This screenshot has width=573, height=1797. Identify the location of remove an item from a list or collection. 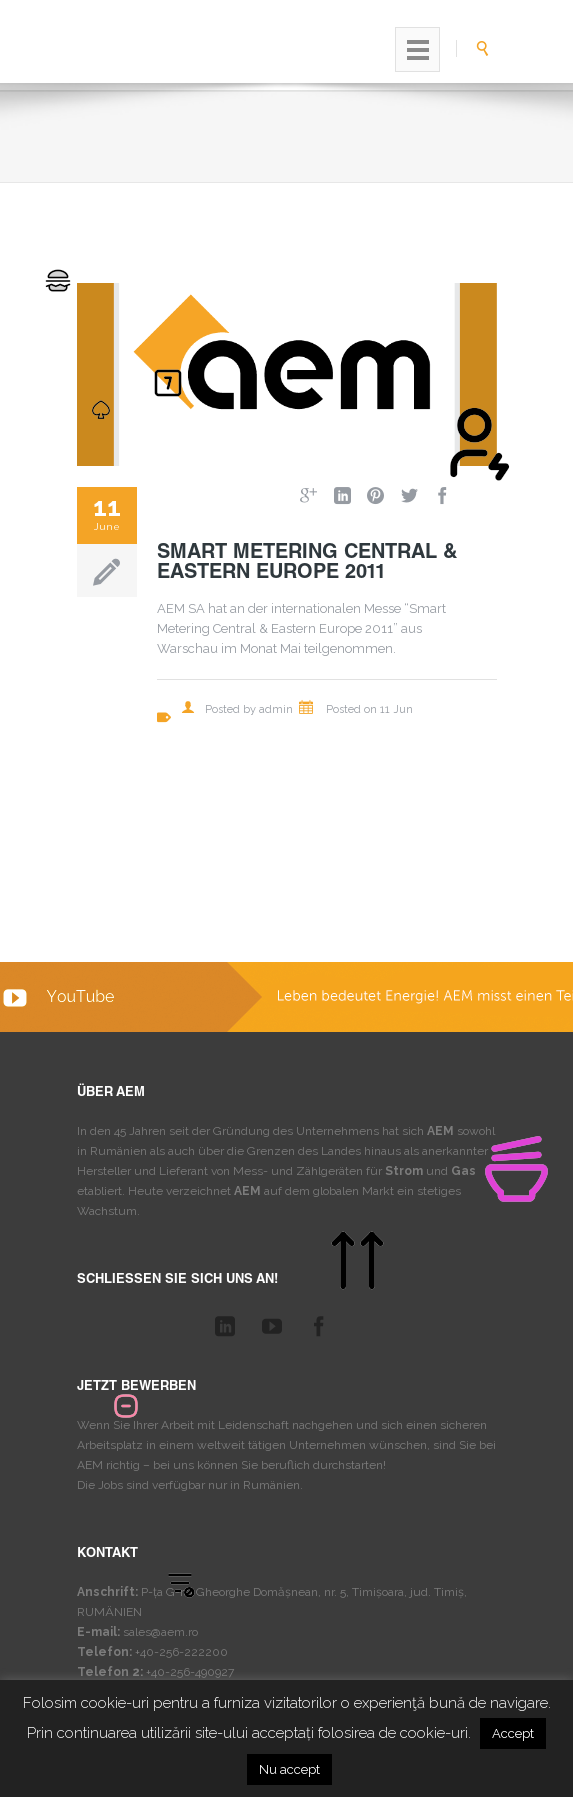
(126, 1406).